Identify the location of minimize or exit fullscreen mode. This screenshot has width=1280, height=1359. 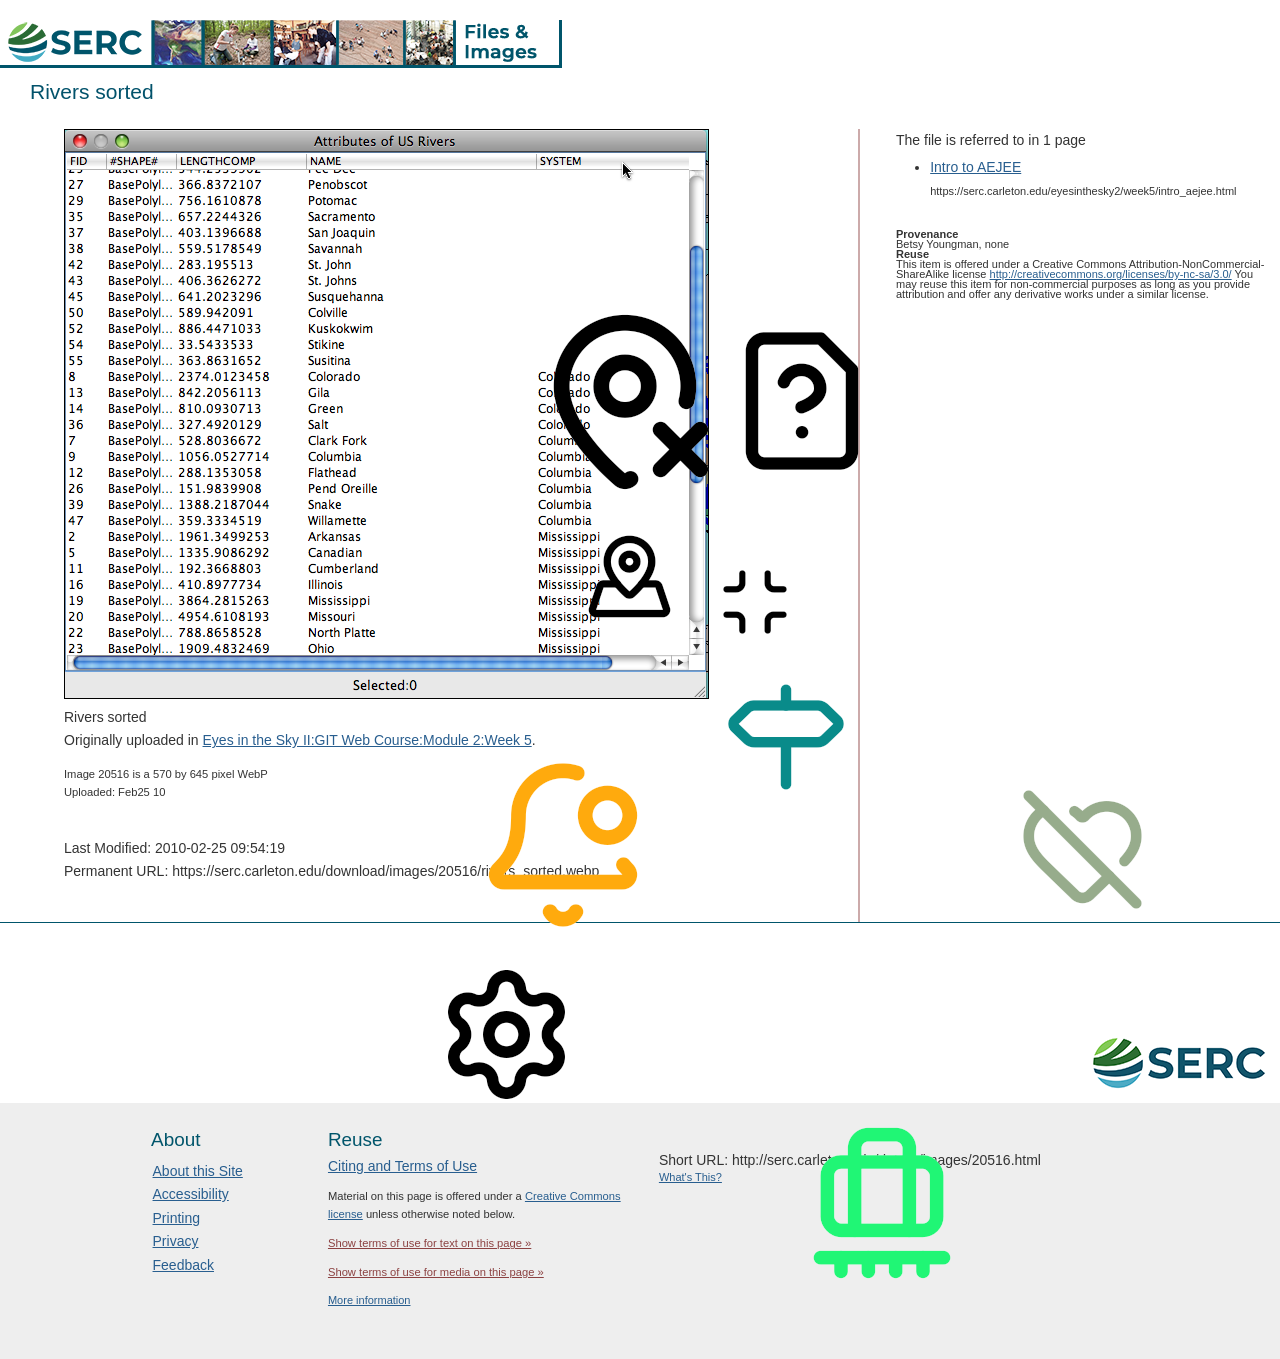
(755, 602).